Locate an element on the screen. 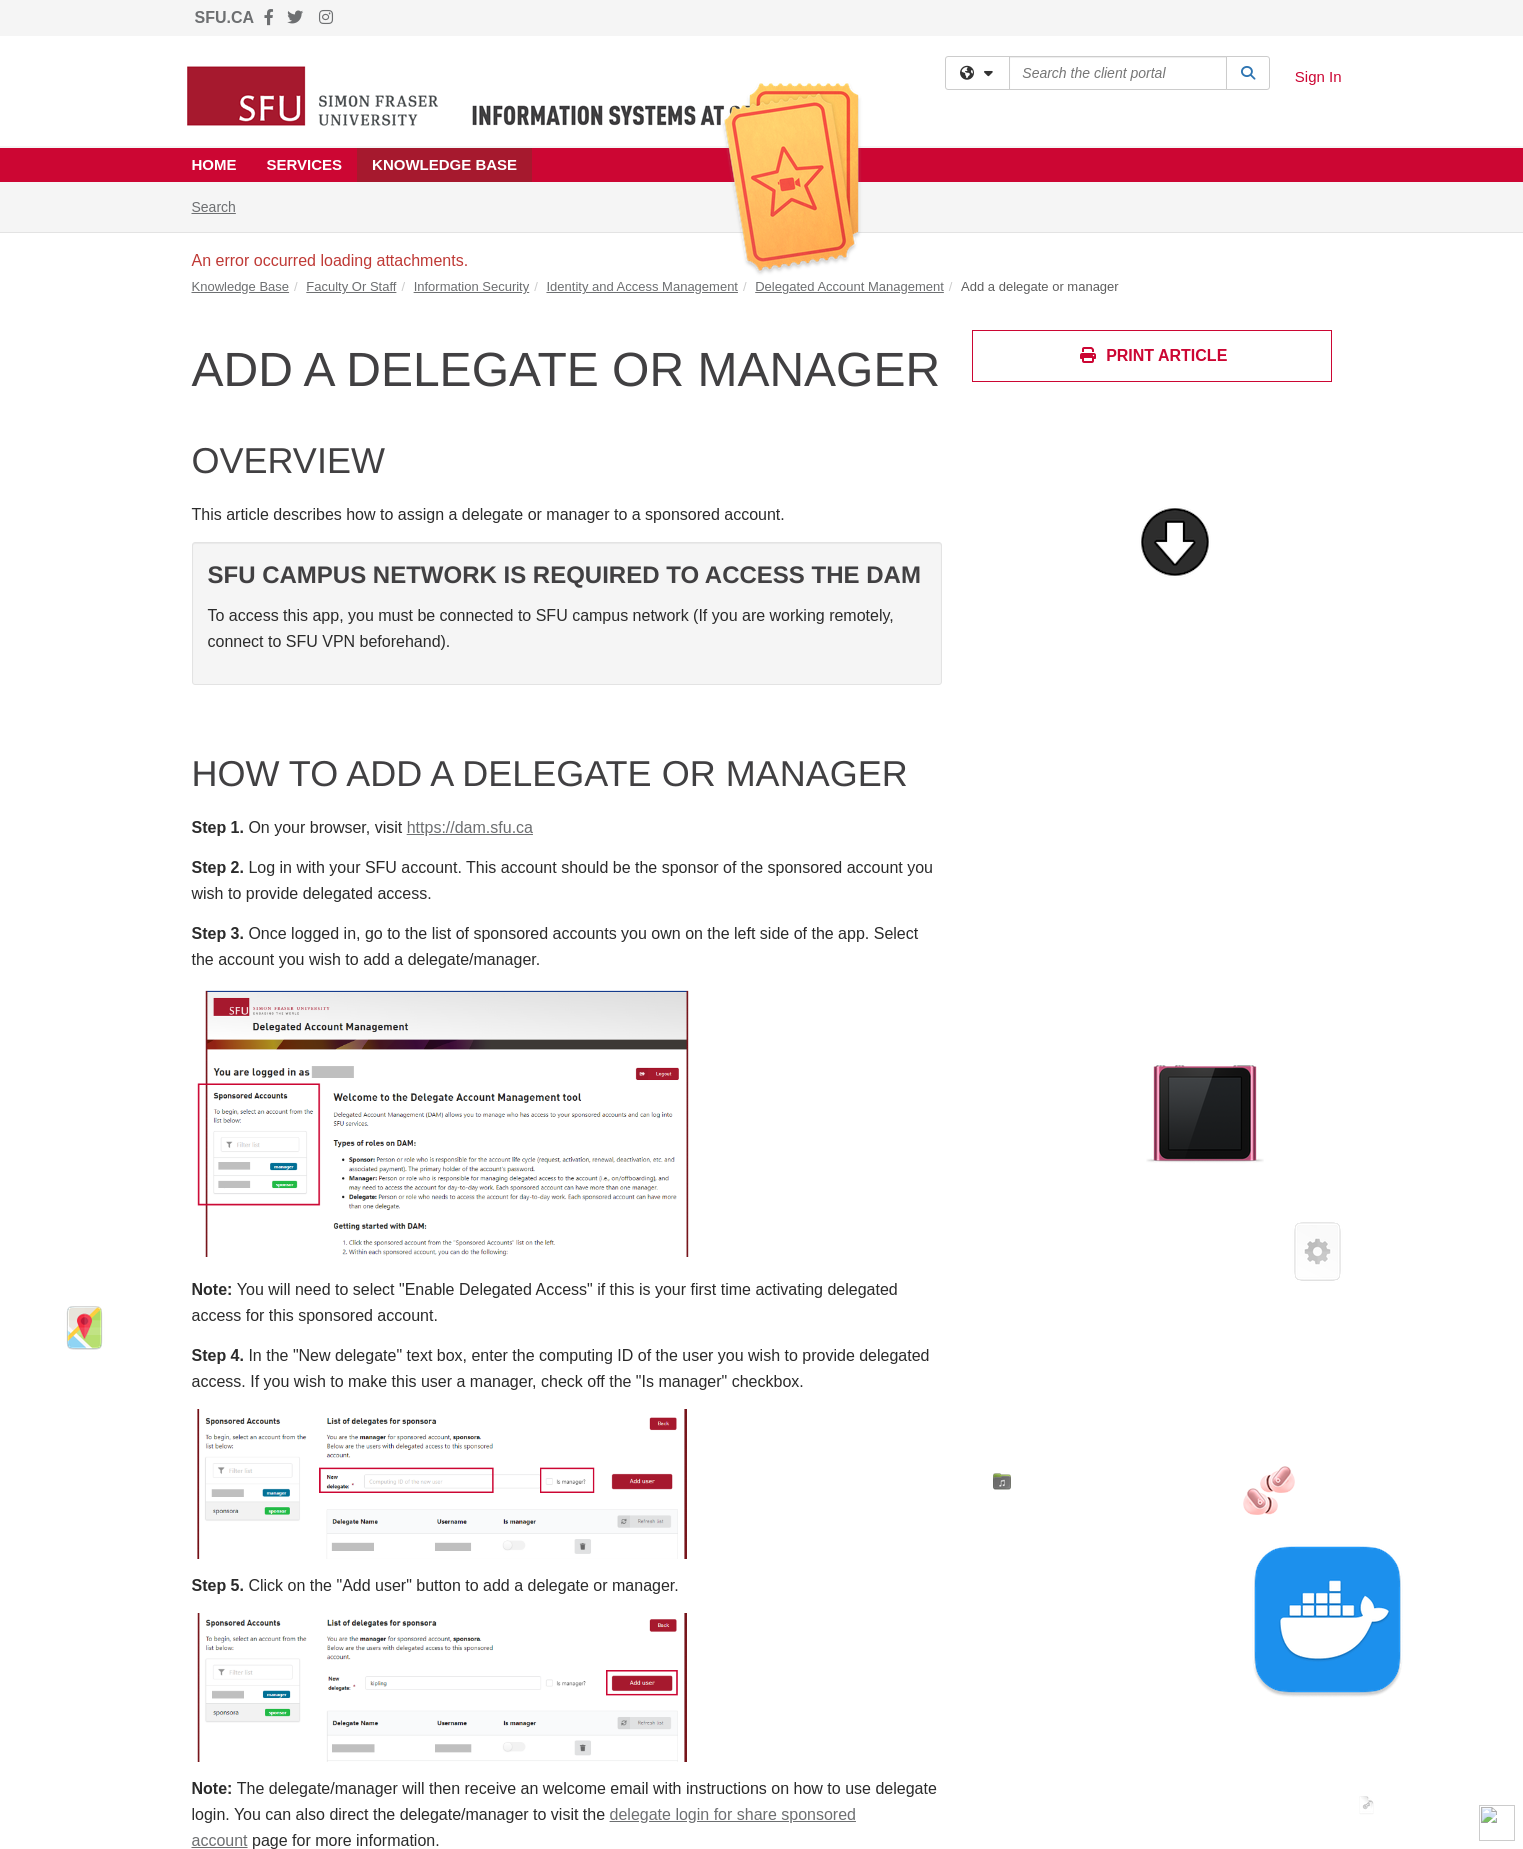  open Docker desktop application is located at coordinates (1327, 1619).